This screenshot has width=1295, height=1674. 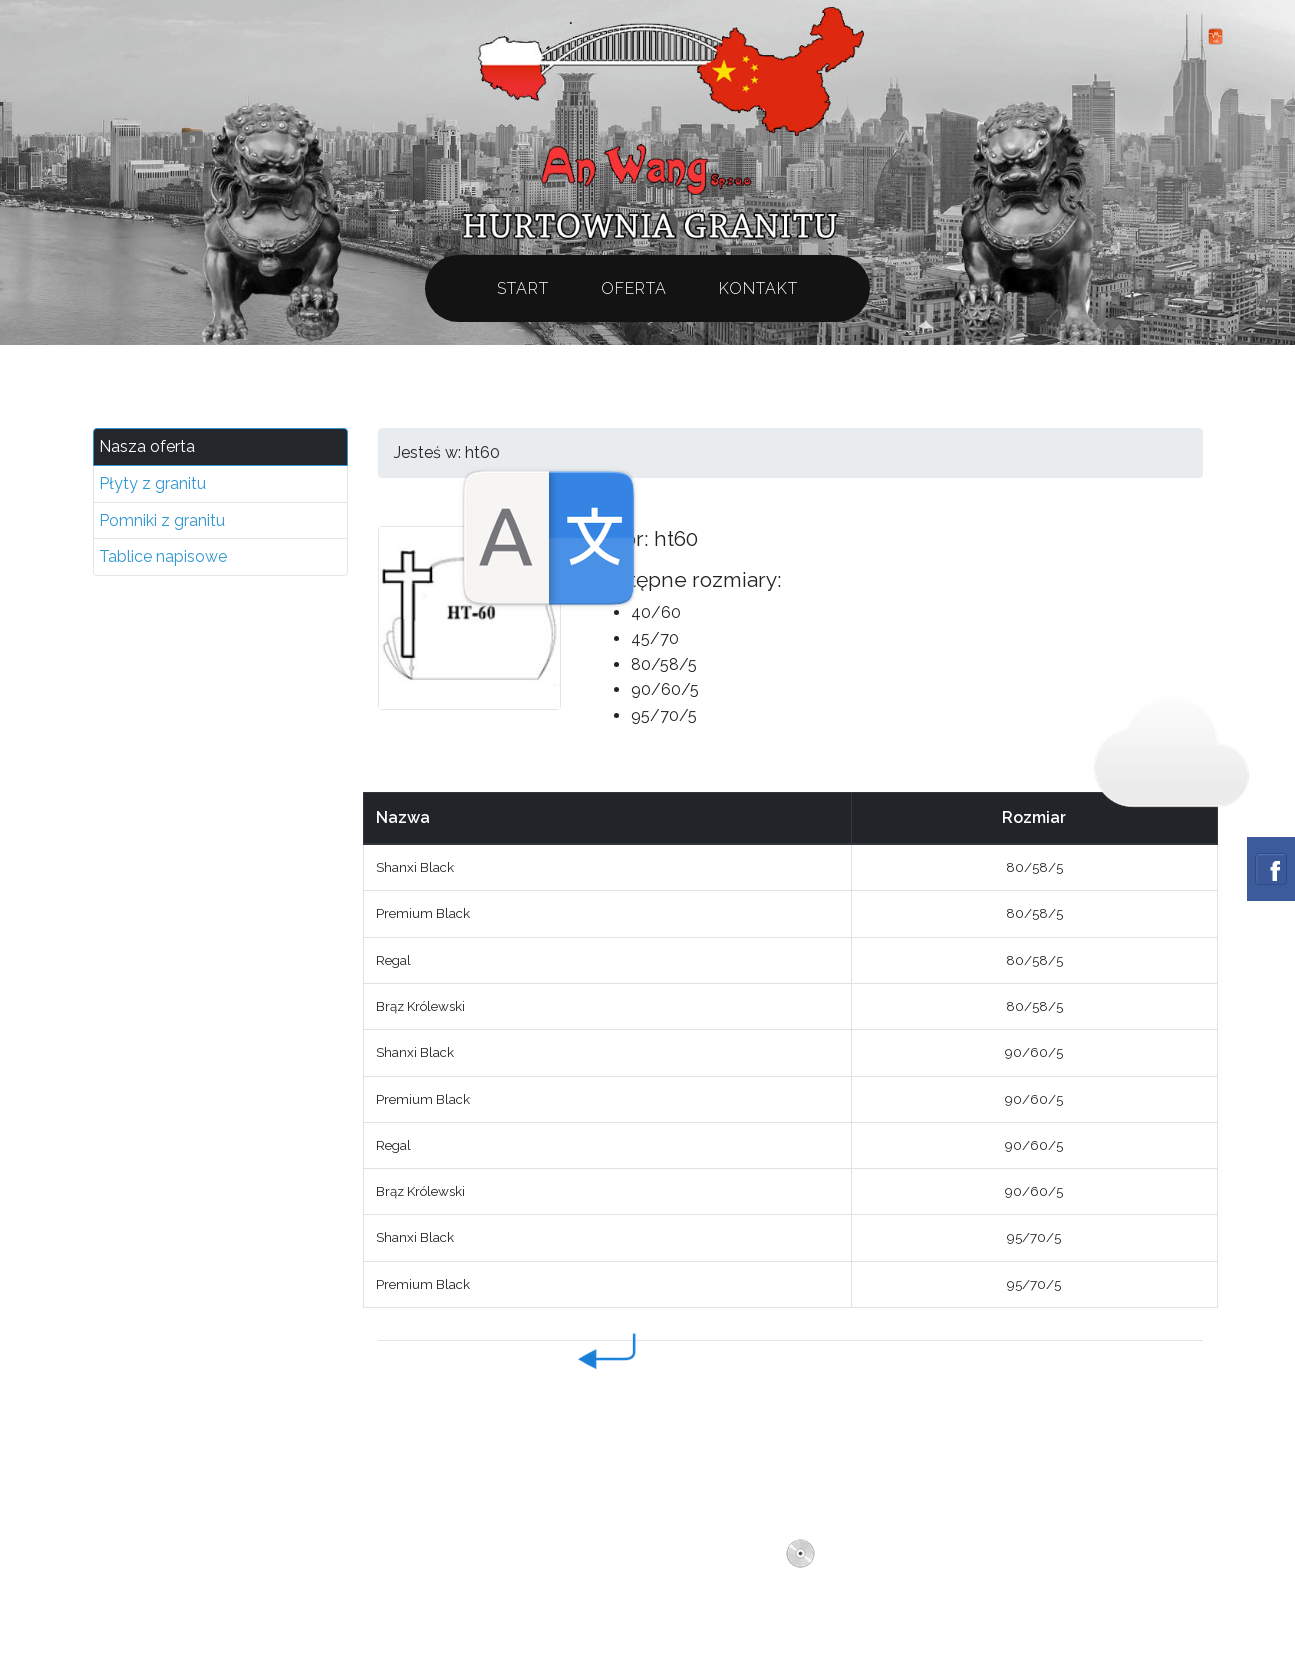 What do you see at coordinates (549, 538) in the screenshot?
I see `access language and region settings` at bounding box center [549, 538].